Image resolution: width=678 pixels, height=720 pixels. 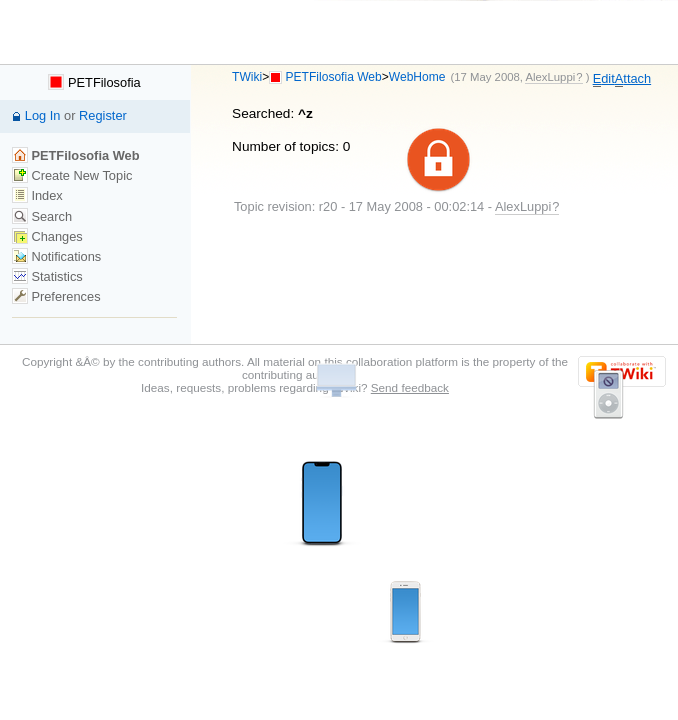 I want to click on lock the screen, so click(x=438, y=159).